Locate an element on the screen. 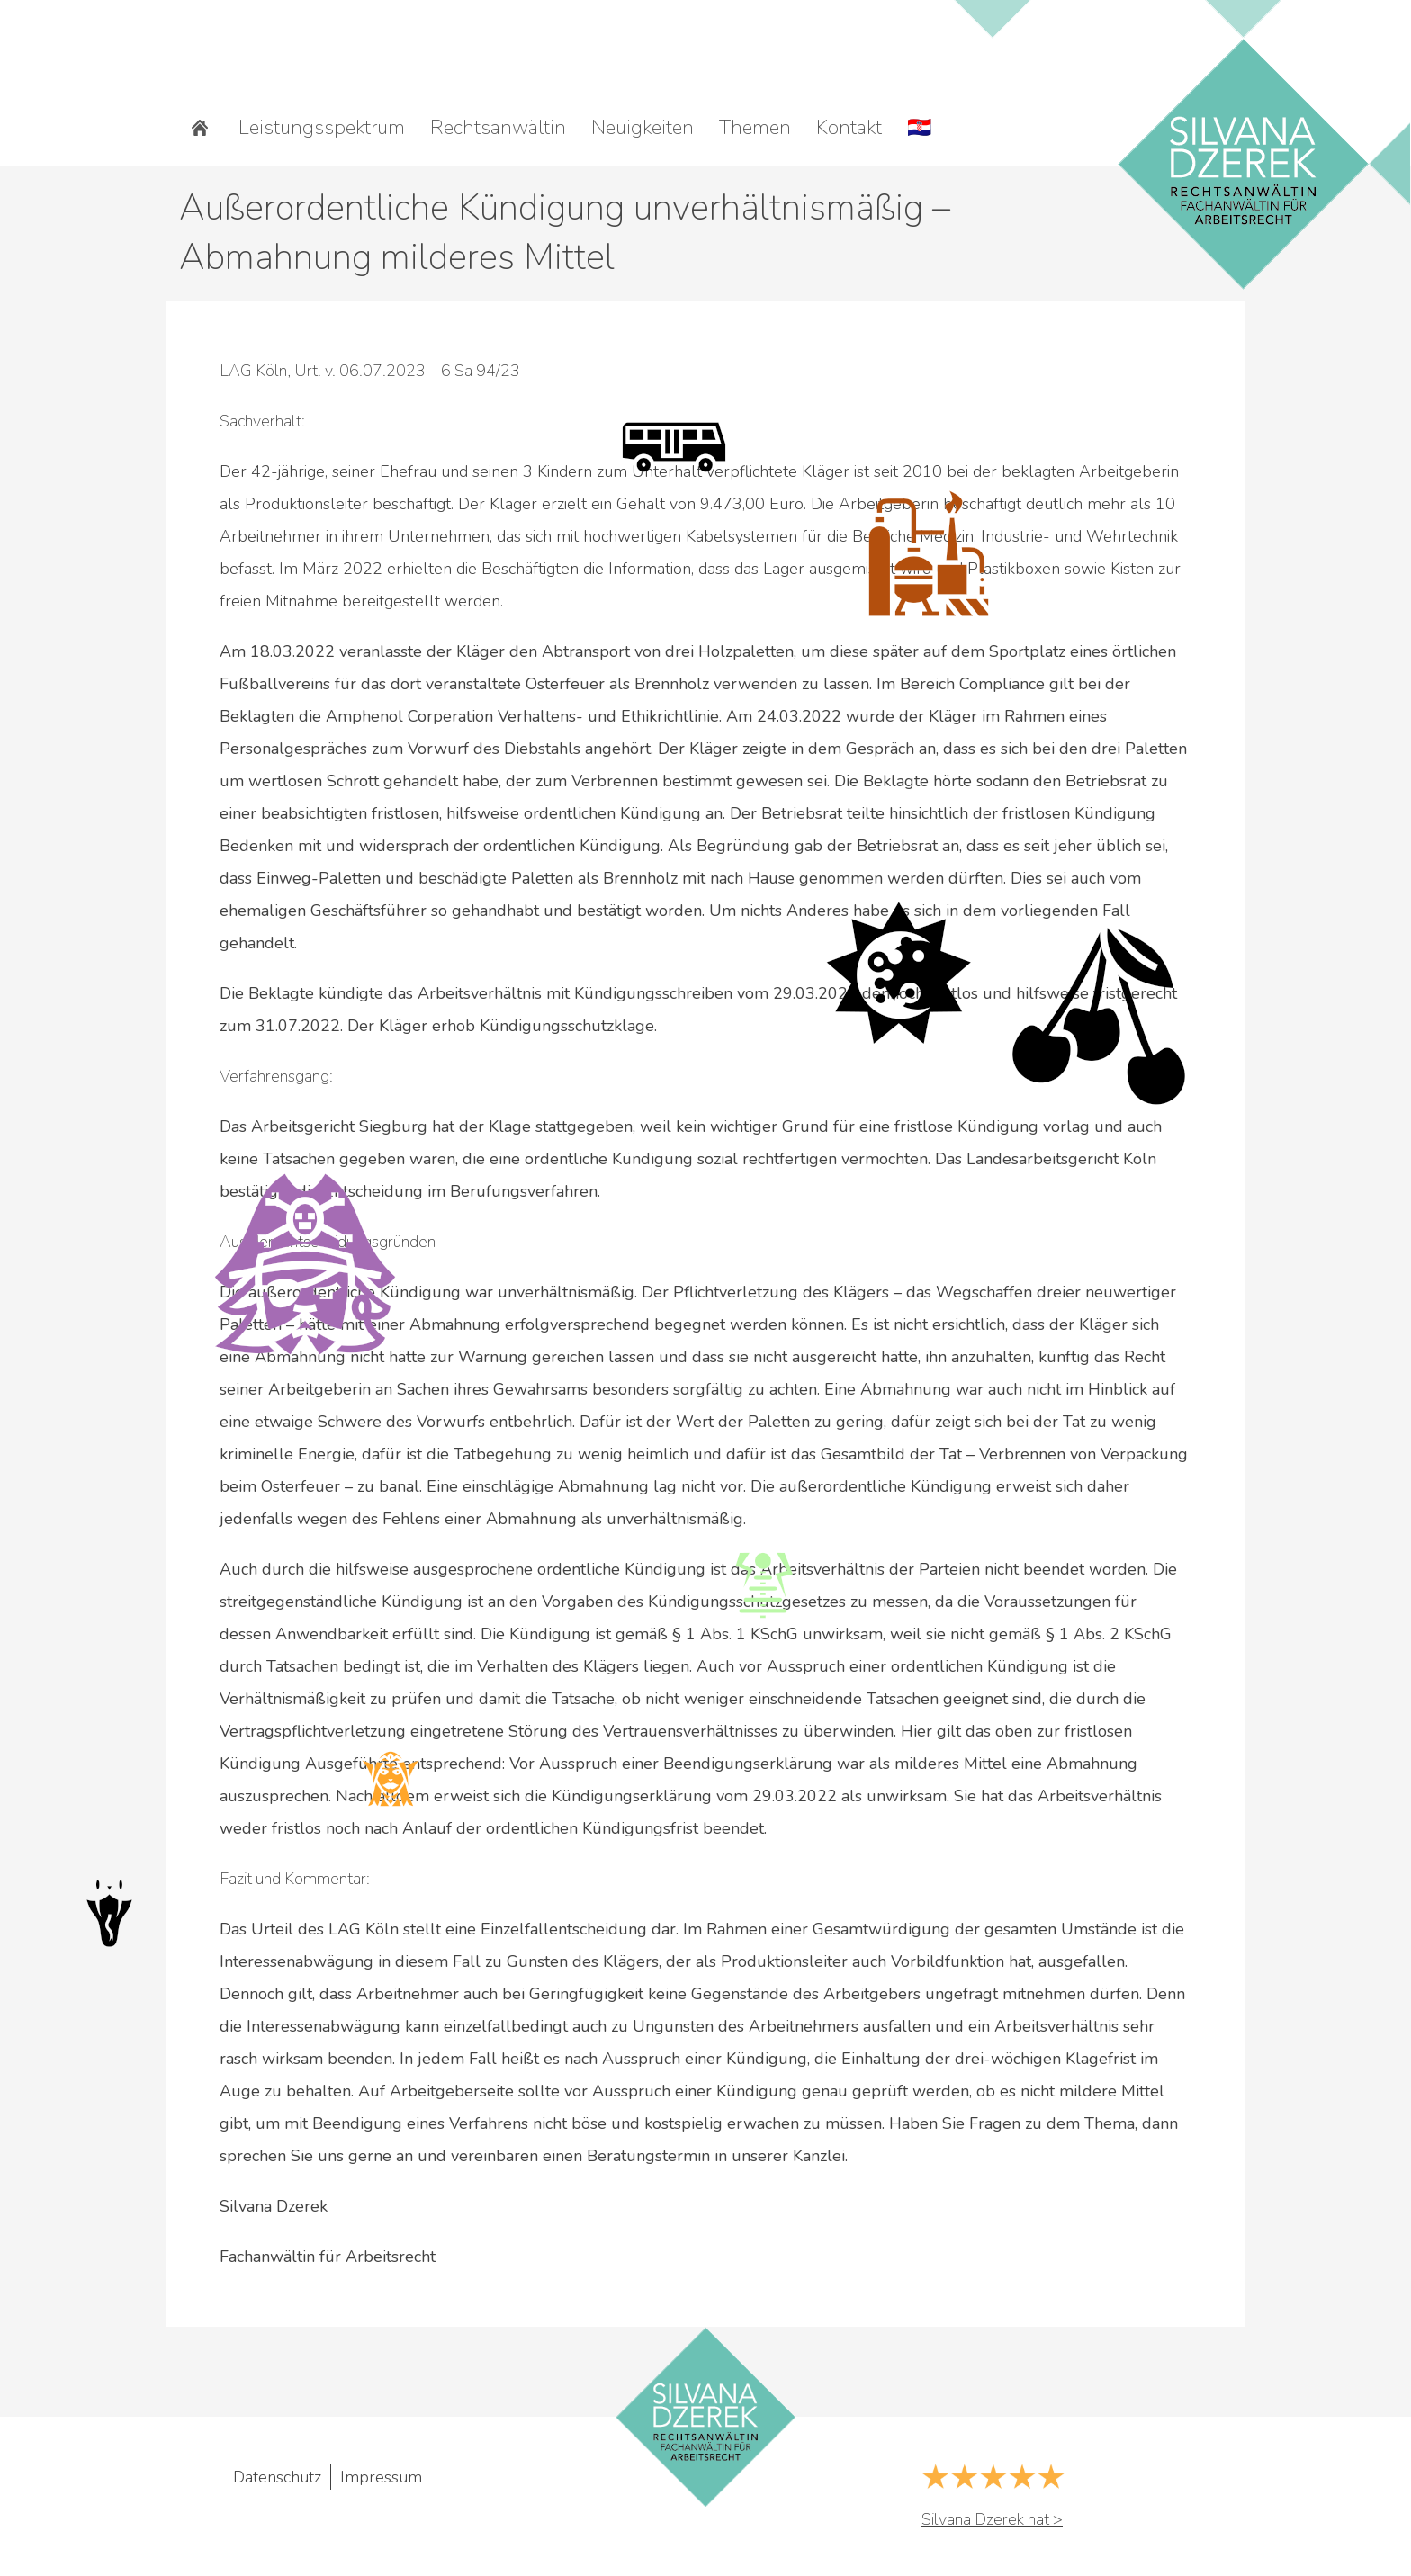 The image size is (1411, 2576). select female elf character is located at coordinates (391, 1779).